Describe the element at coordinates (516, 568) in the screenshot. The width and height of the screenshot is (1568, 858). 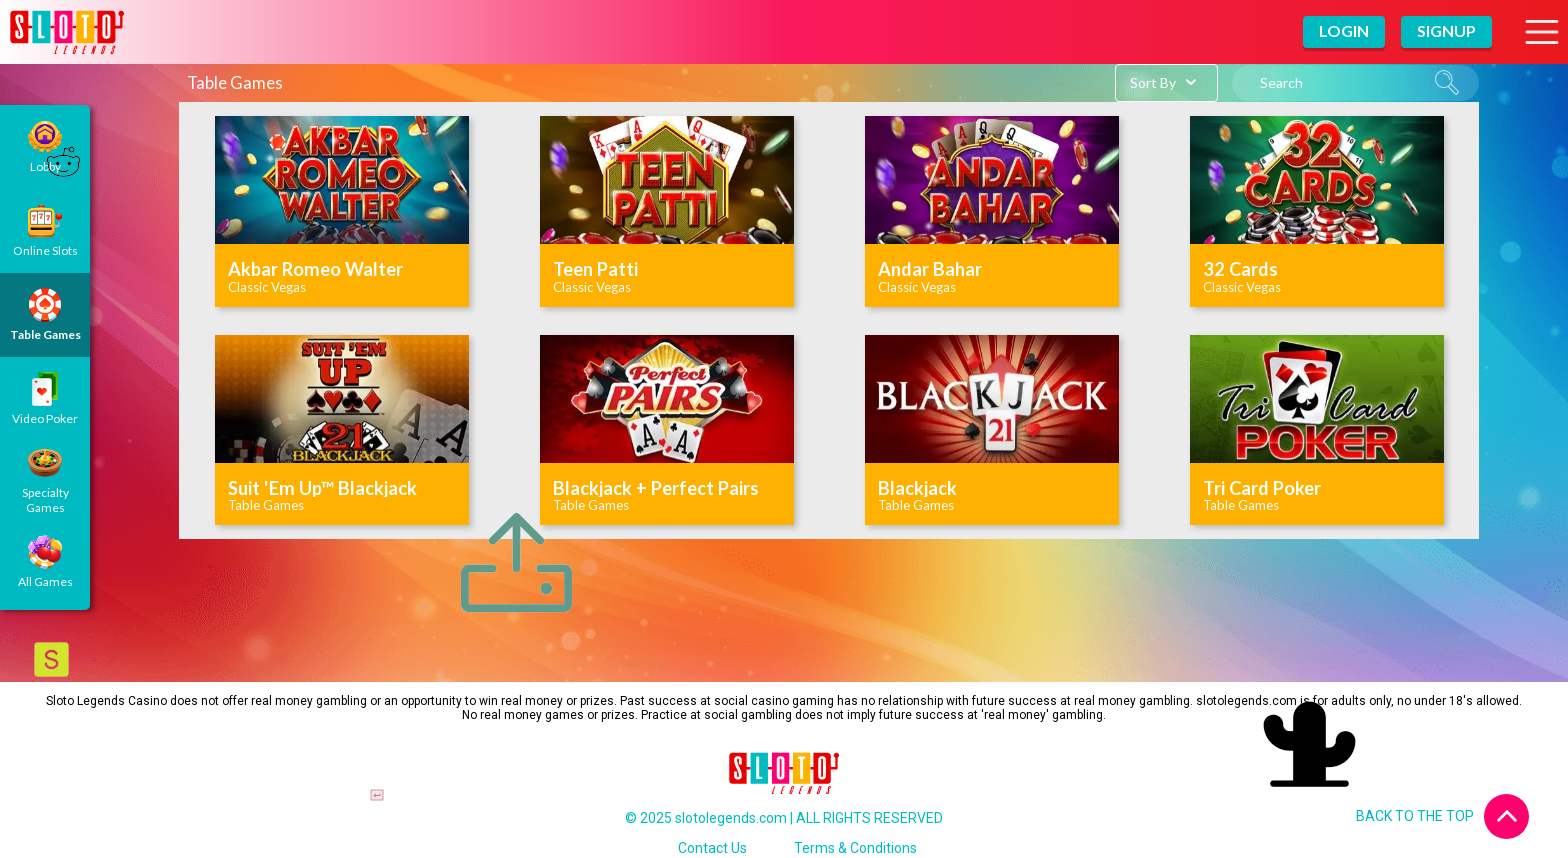
I see `upload a file or document` at that location.